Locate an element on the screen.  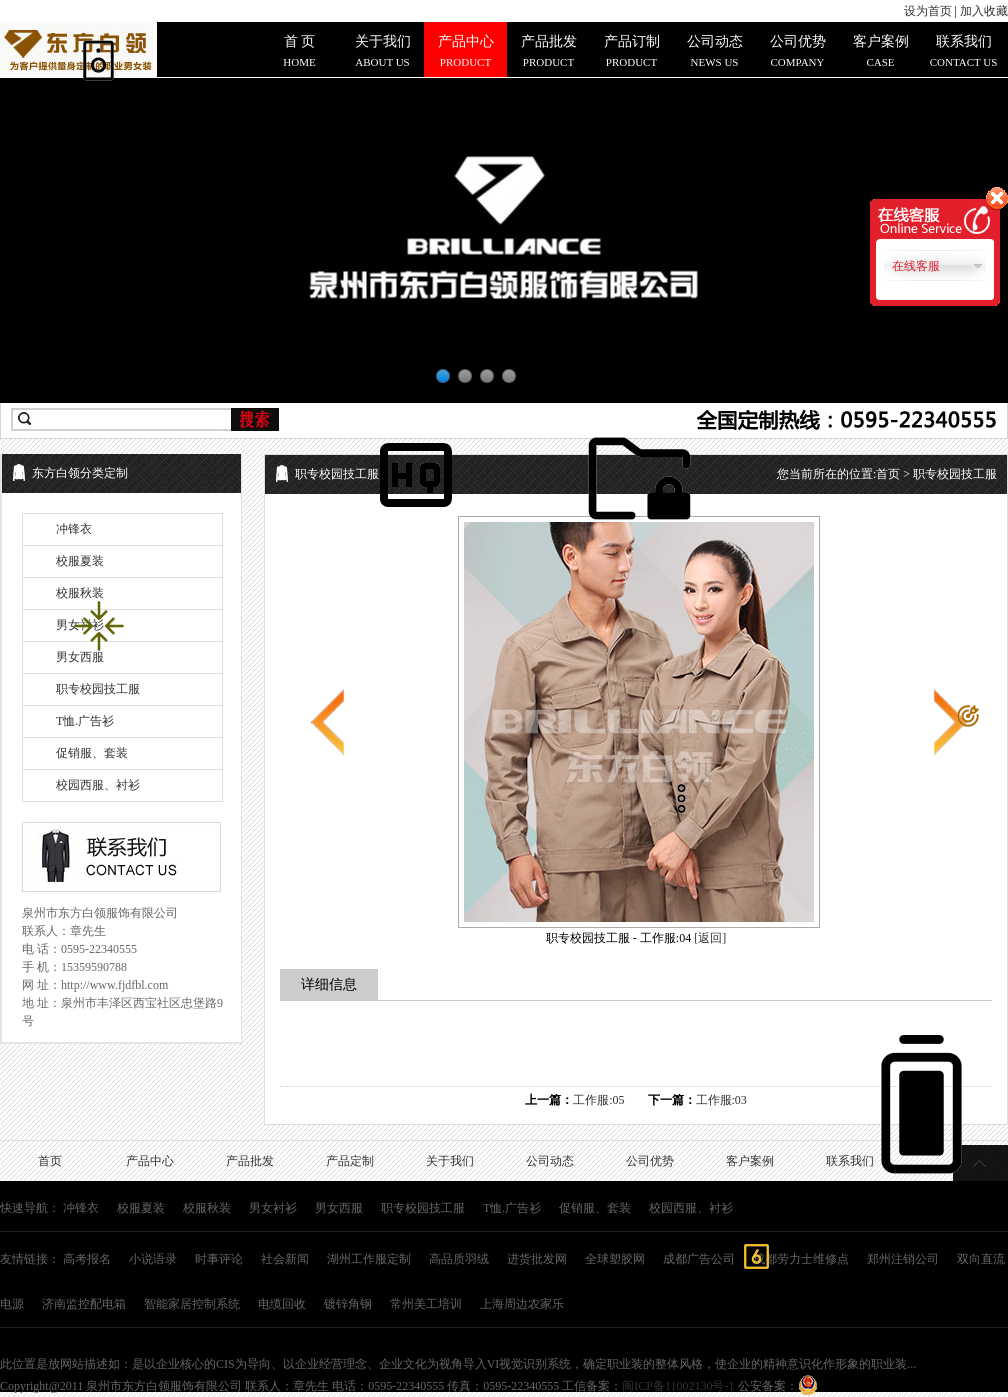
set or view your goals is located at coordinates (968, 716).